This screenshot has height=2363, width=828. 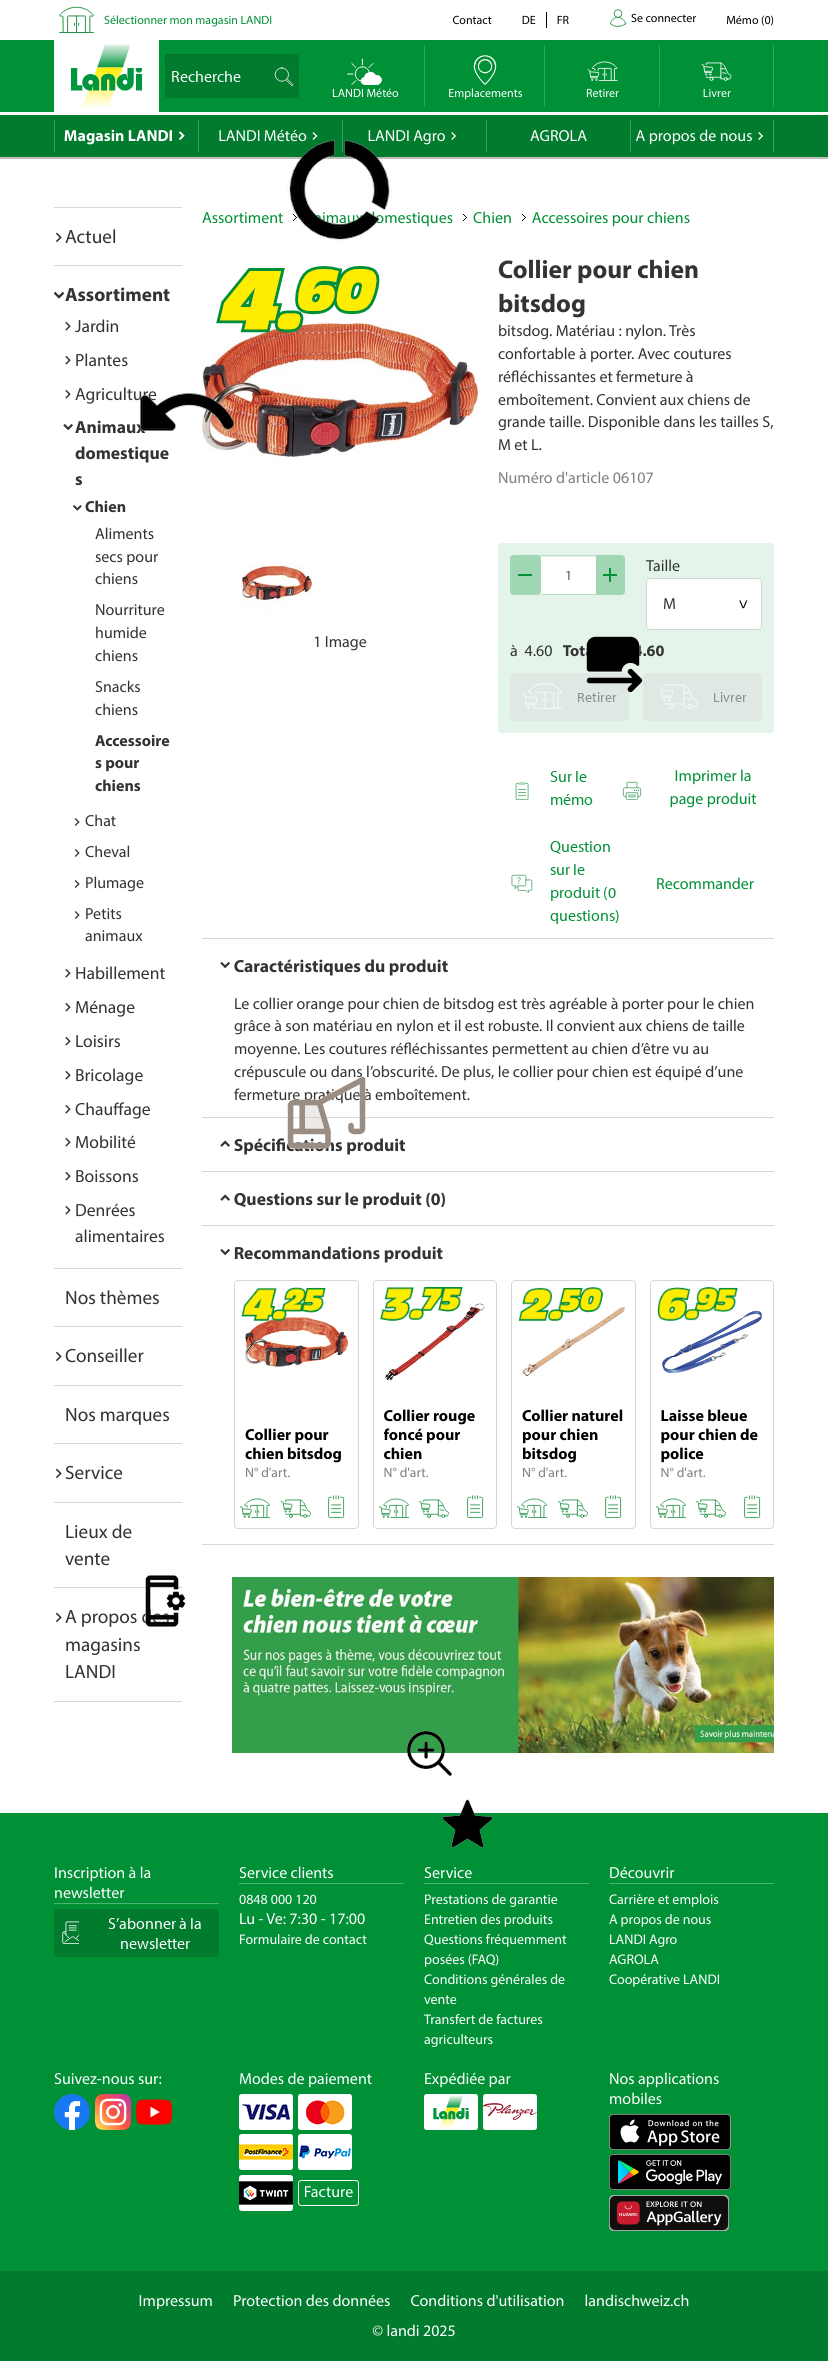 What do you see at coordinates (162, 1601) in the screenshot?
I see `access app settings` at bounding box center [162, 1601].